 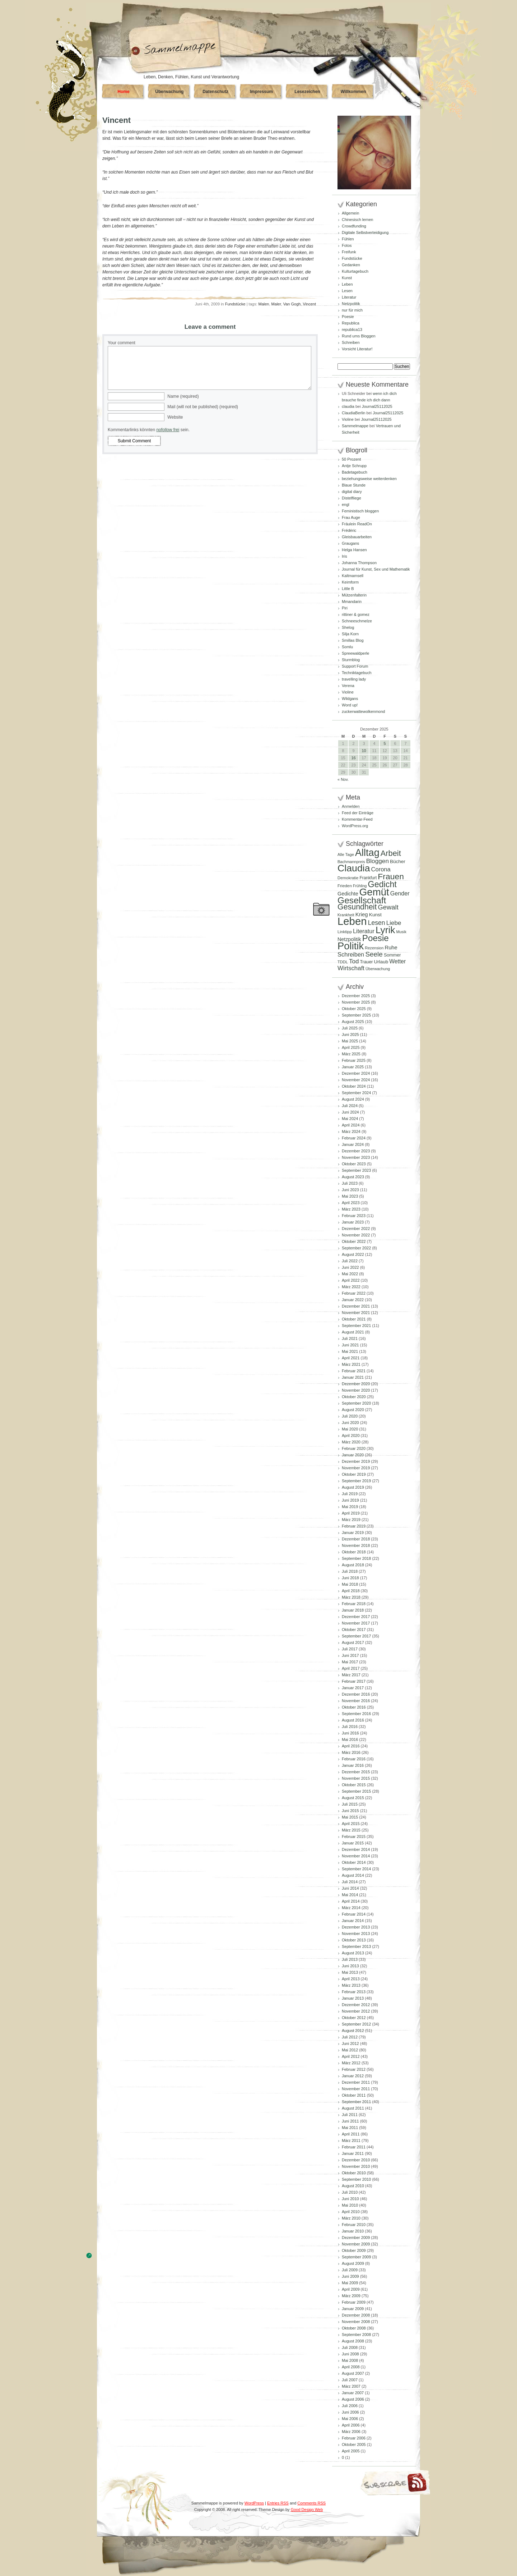 I want to click on indicates a symbolic link or shortcut to another file, so click(x=89, y=2255).